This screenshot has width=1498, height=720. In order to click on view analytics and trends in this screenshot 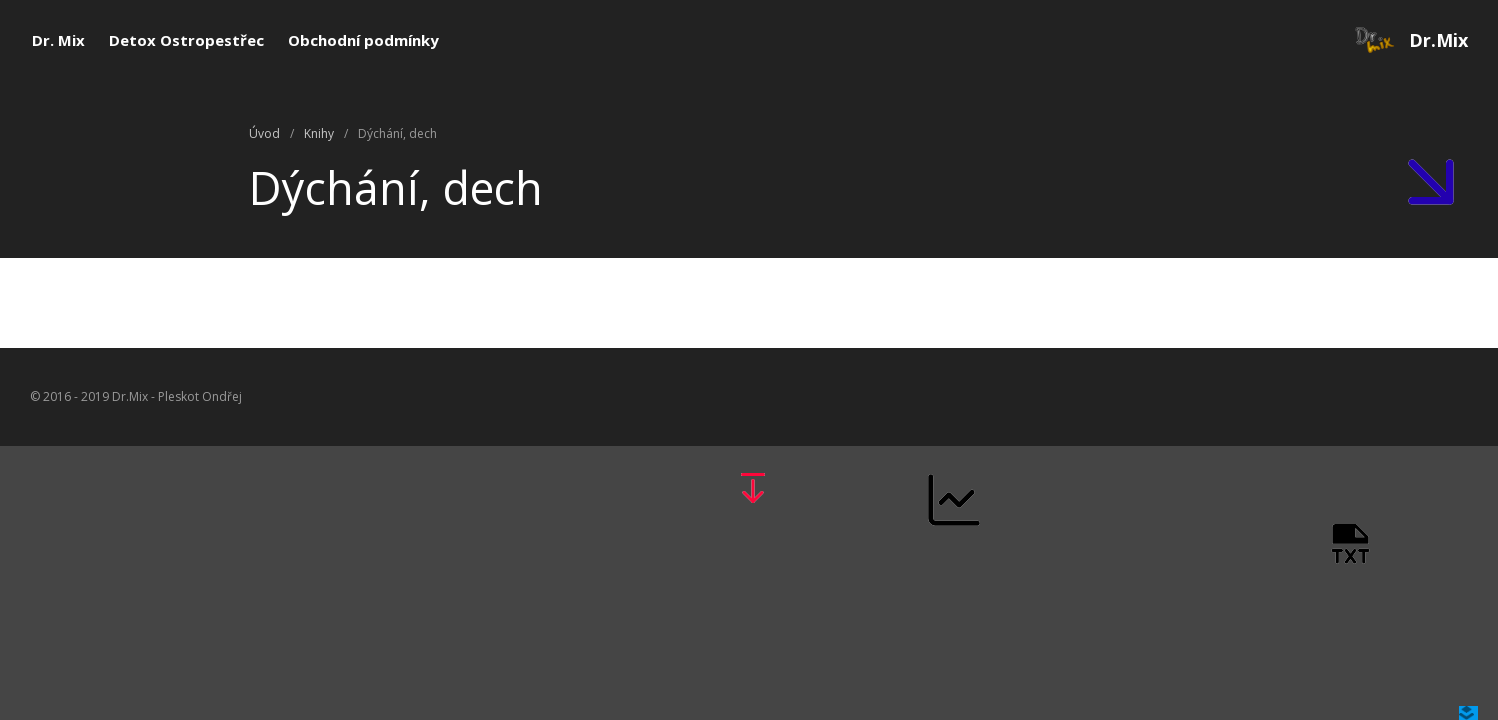, I will do `click(954, 500)`.